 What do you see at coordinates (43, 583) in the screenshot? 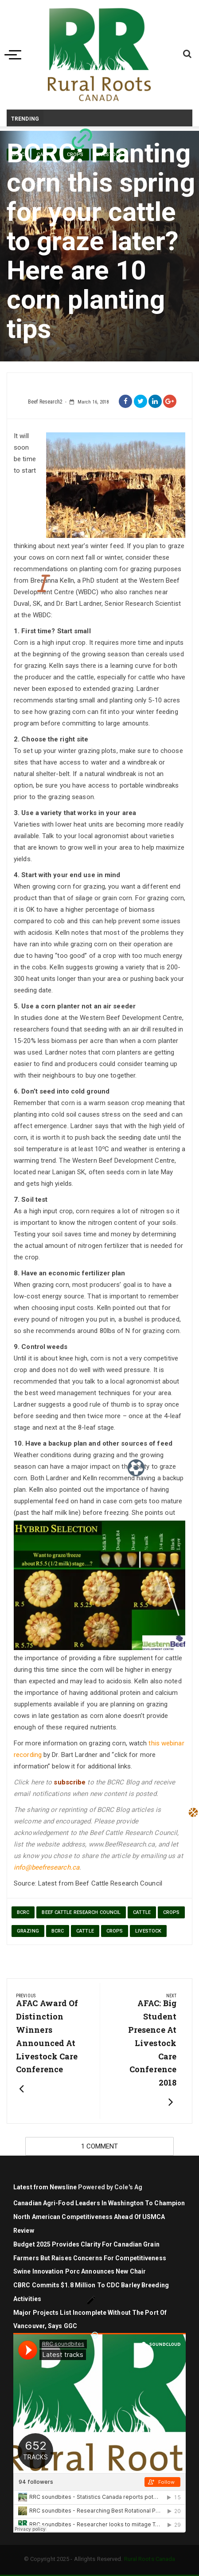
I see `apply italic formatting to selected text` at bounding box center [43, 583].